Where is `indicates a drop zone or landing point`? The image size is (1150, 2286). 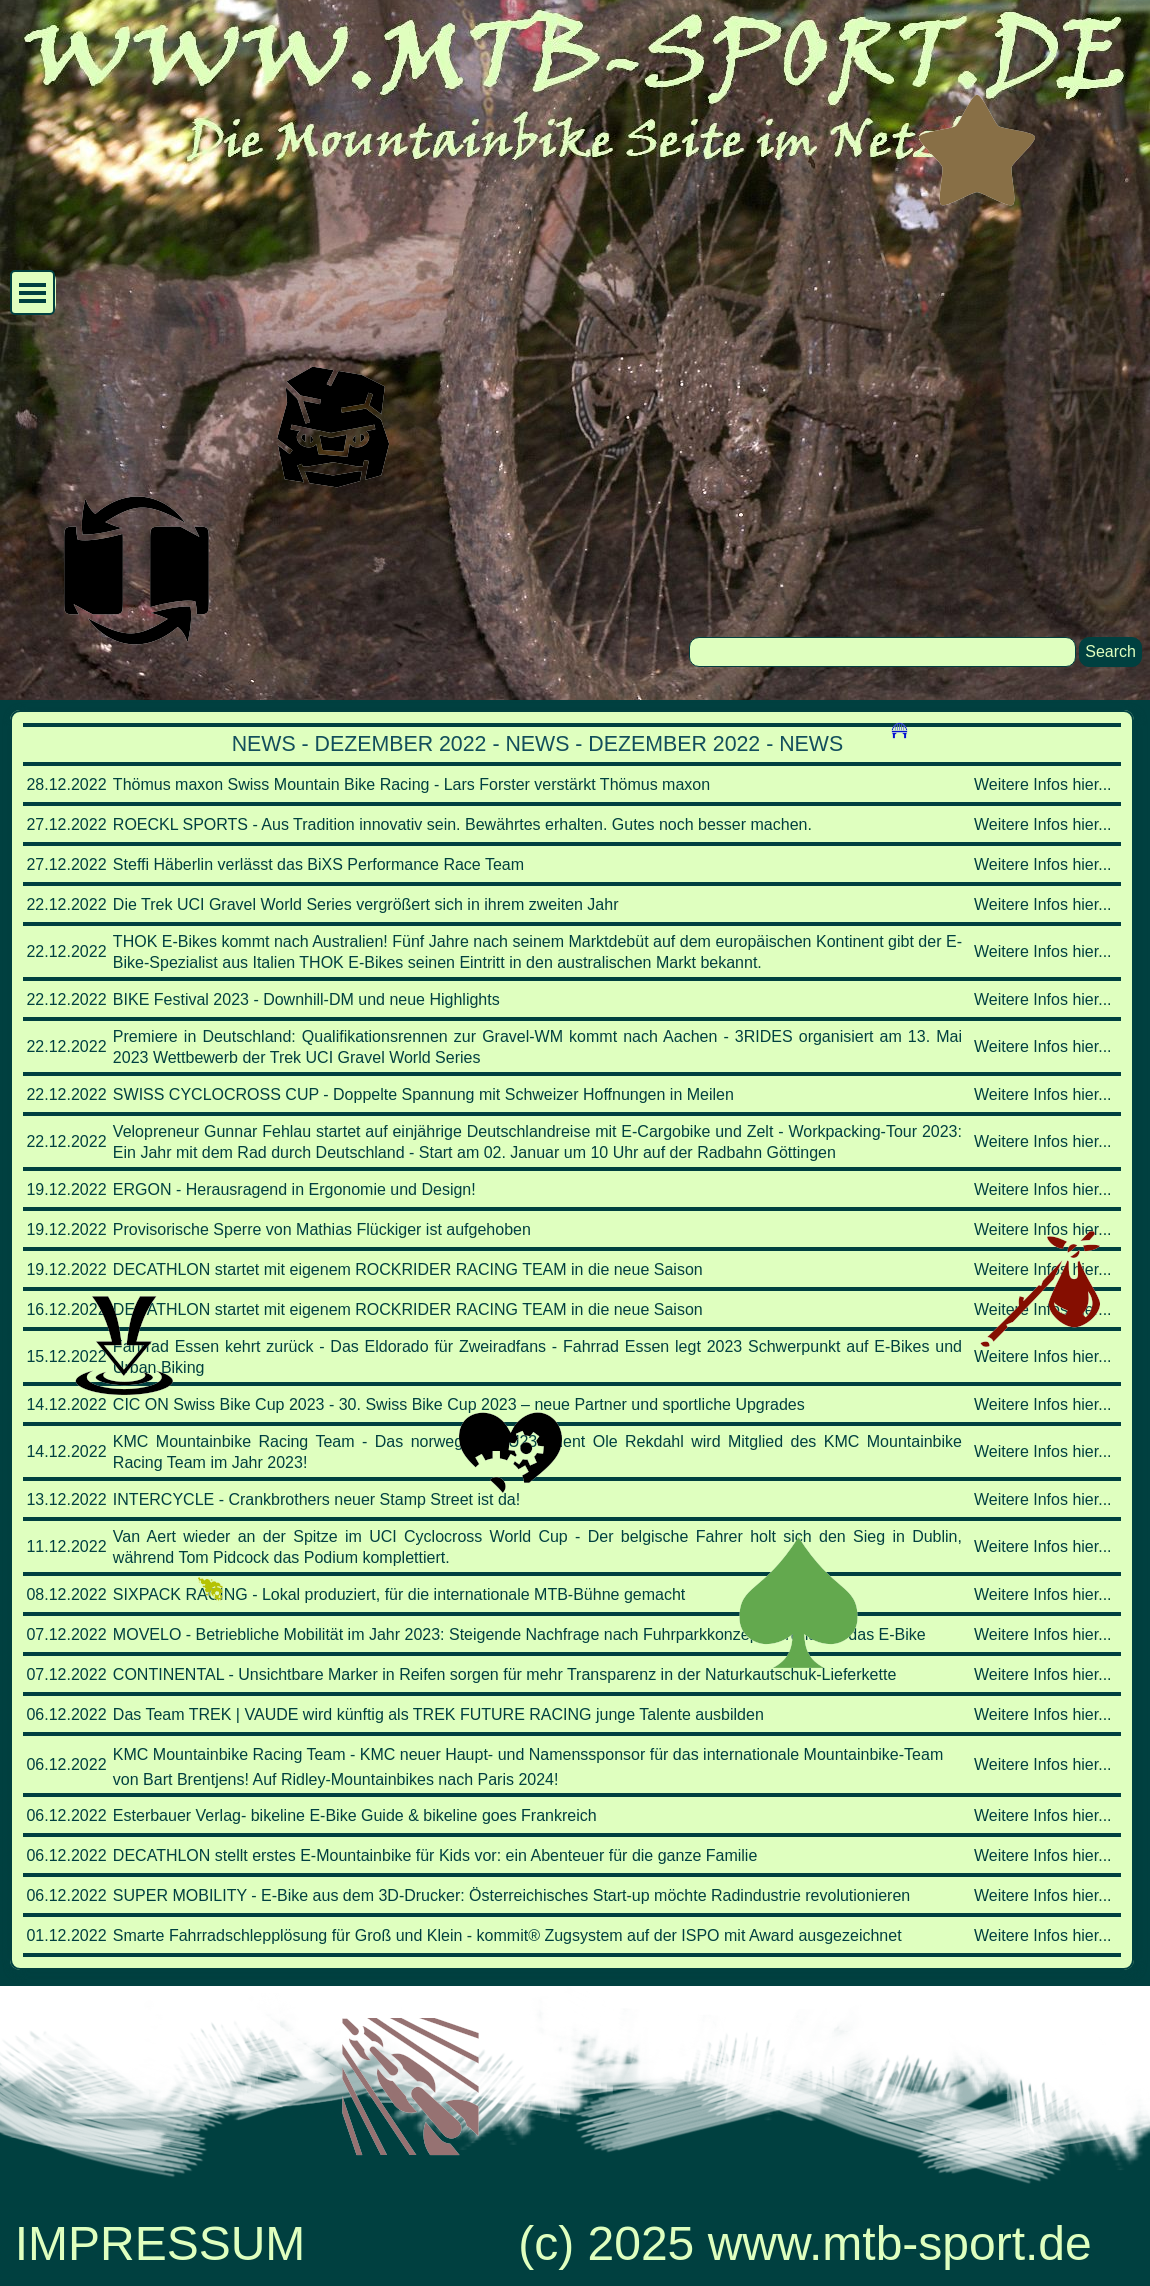 indicates a drop zone or landing point is located at coordinates (124, 1346).